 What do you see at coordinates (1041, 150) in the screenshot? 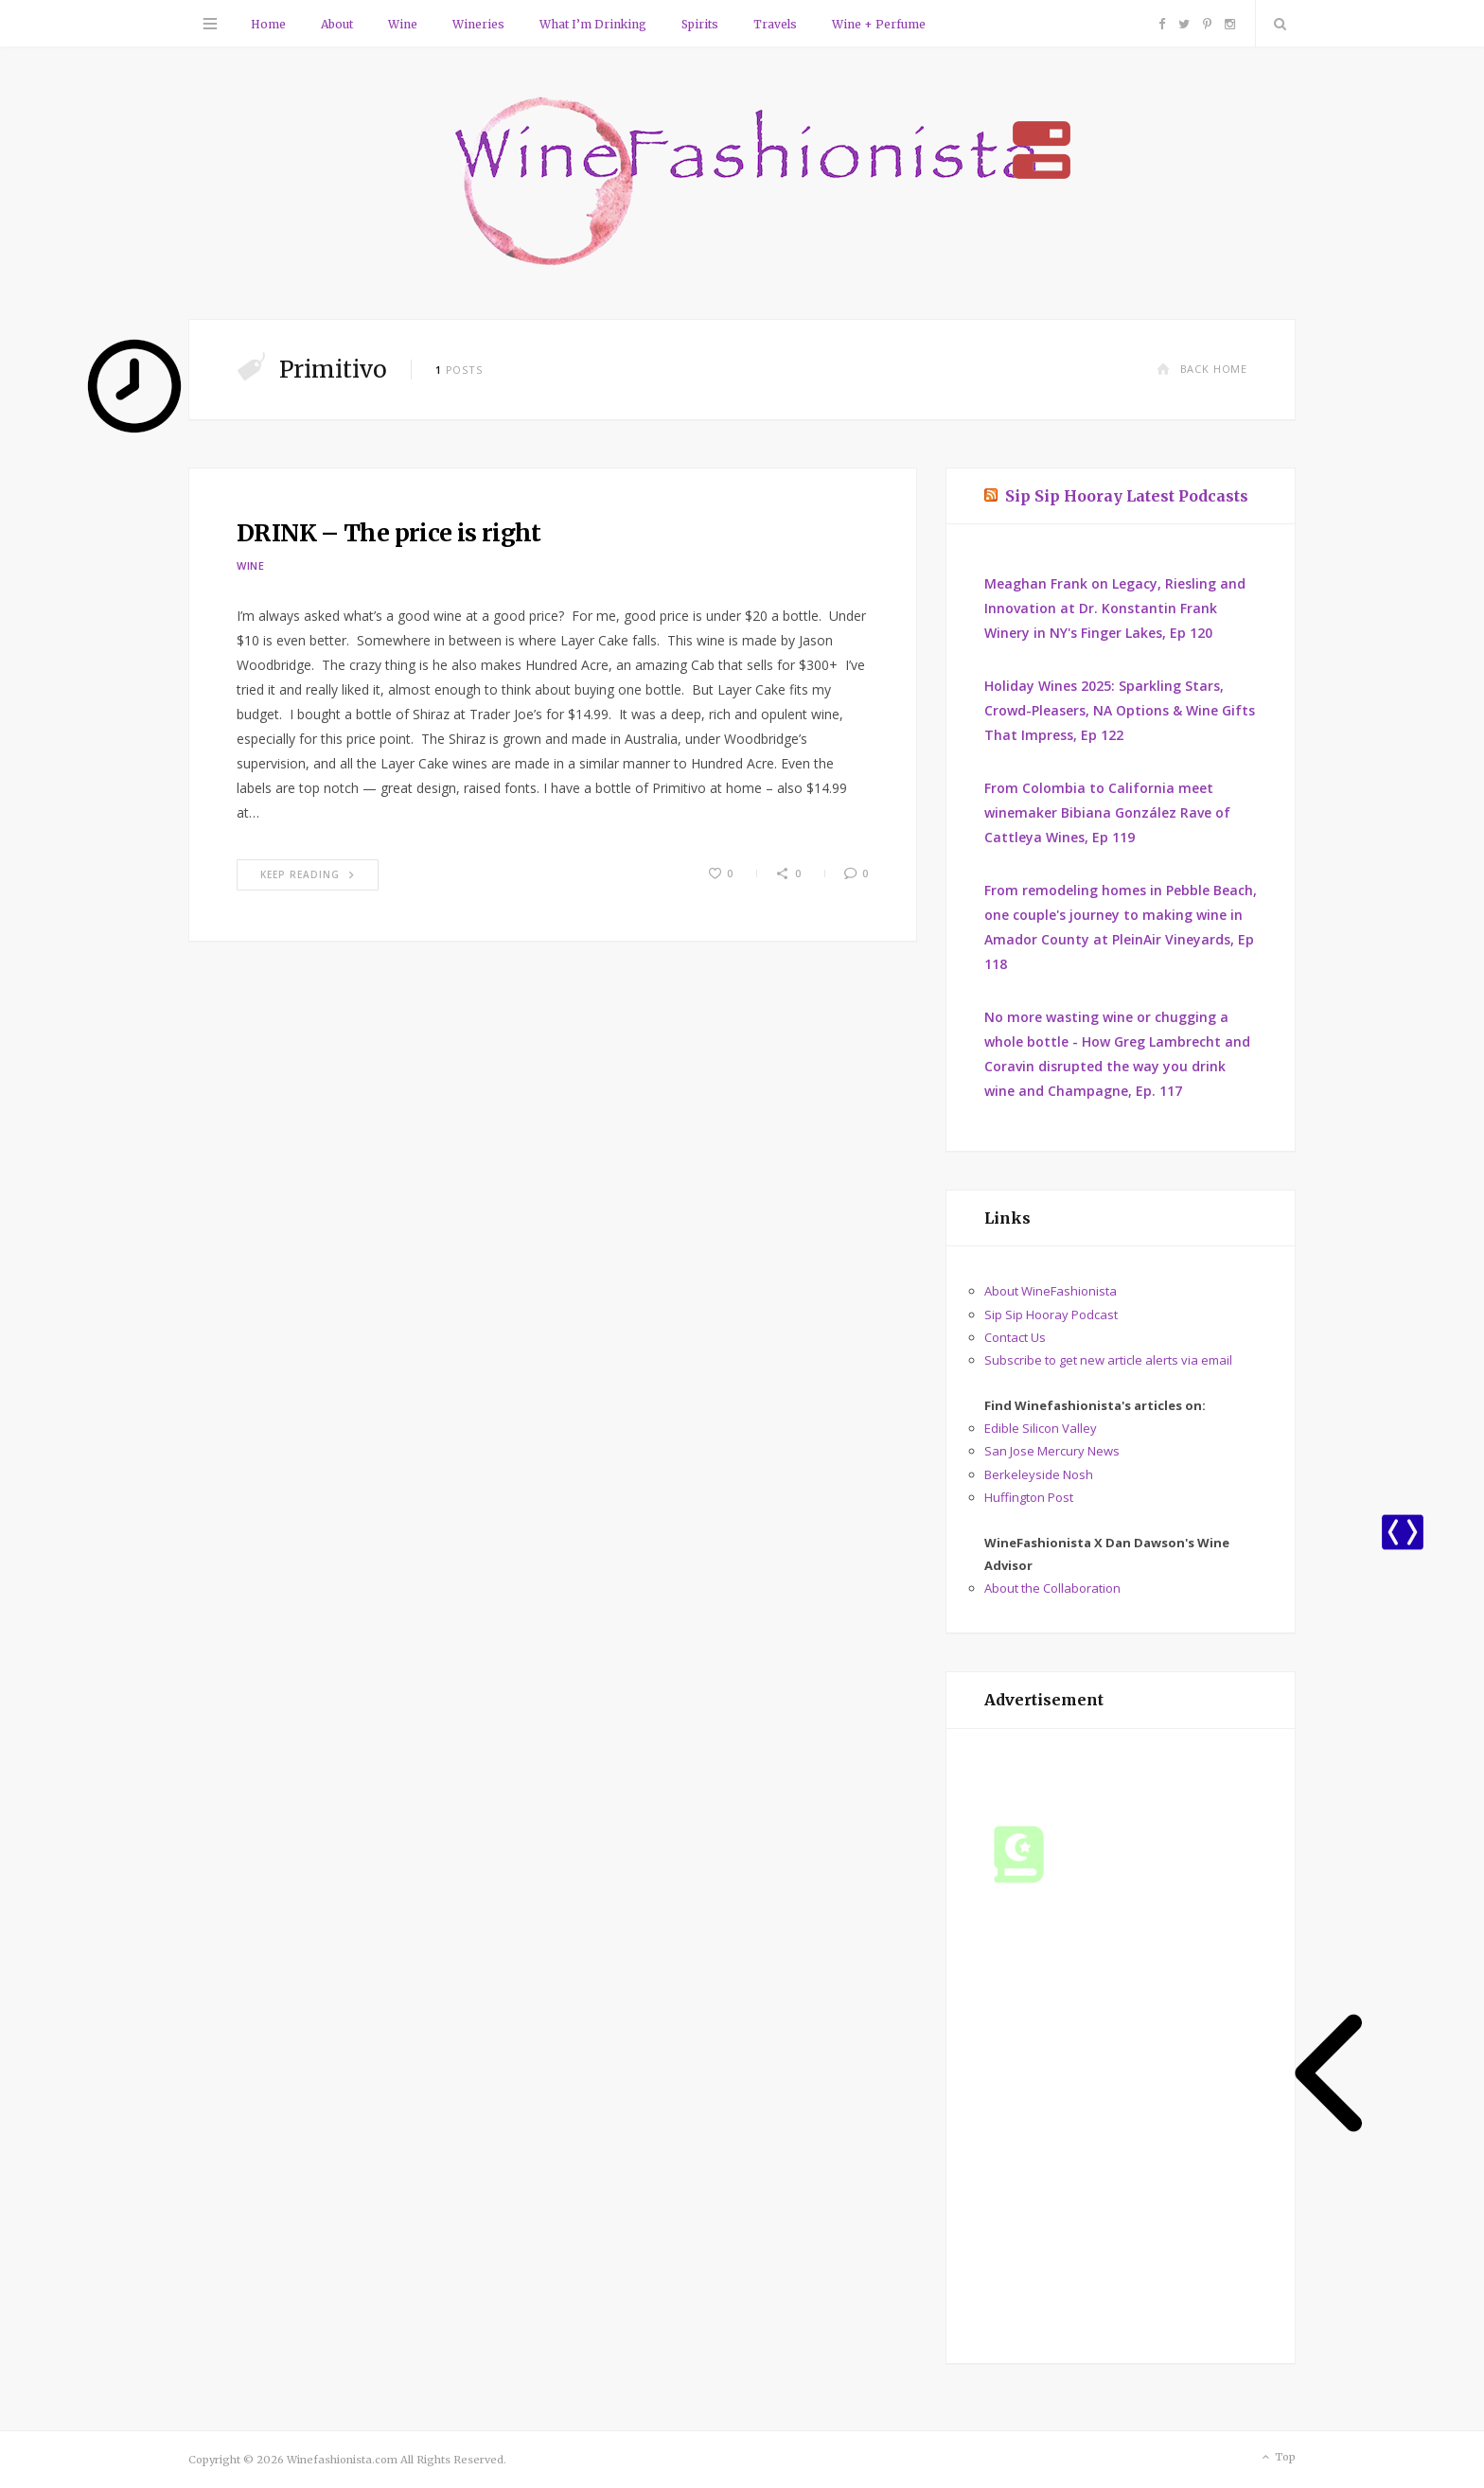
I see `view task list or to-do items` at bounding box center [1041, 150].